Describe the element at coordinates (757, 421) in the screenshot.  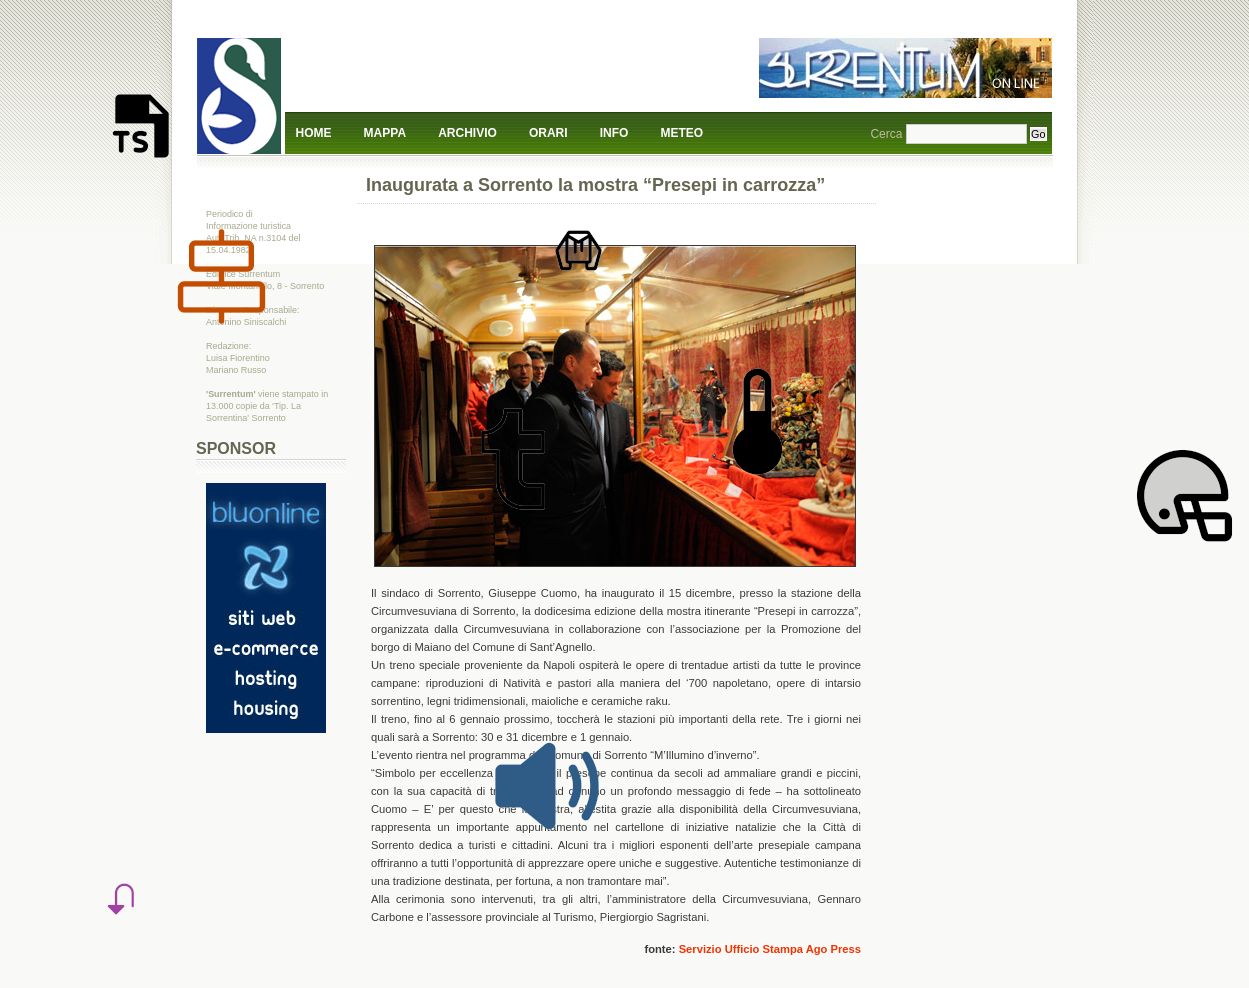
I see `view current temperature reading` at that location.